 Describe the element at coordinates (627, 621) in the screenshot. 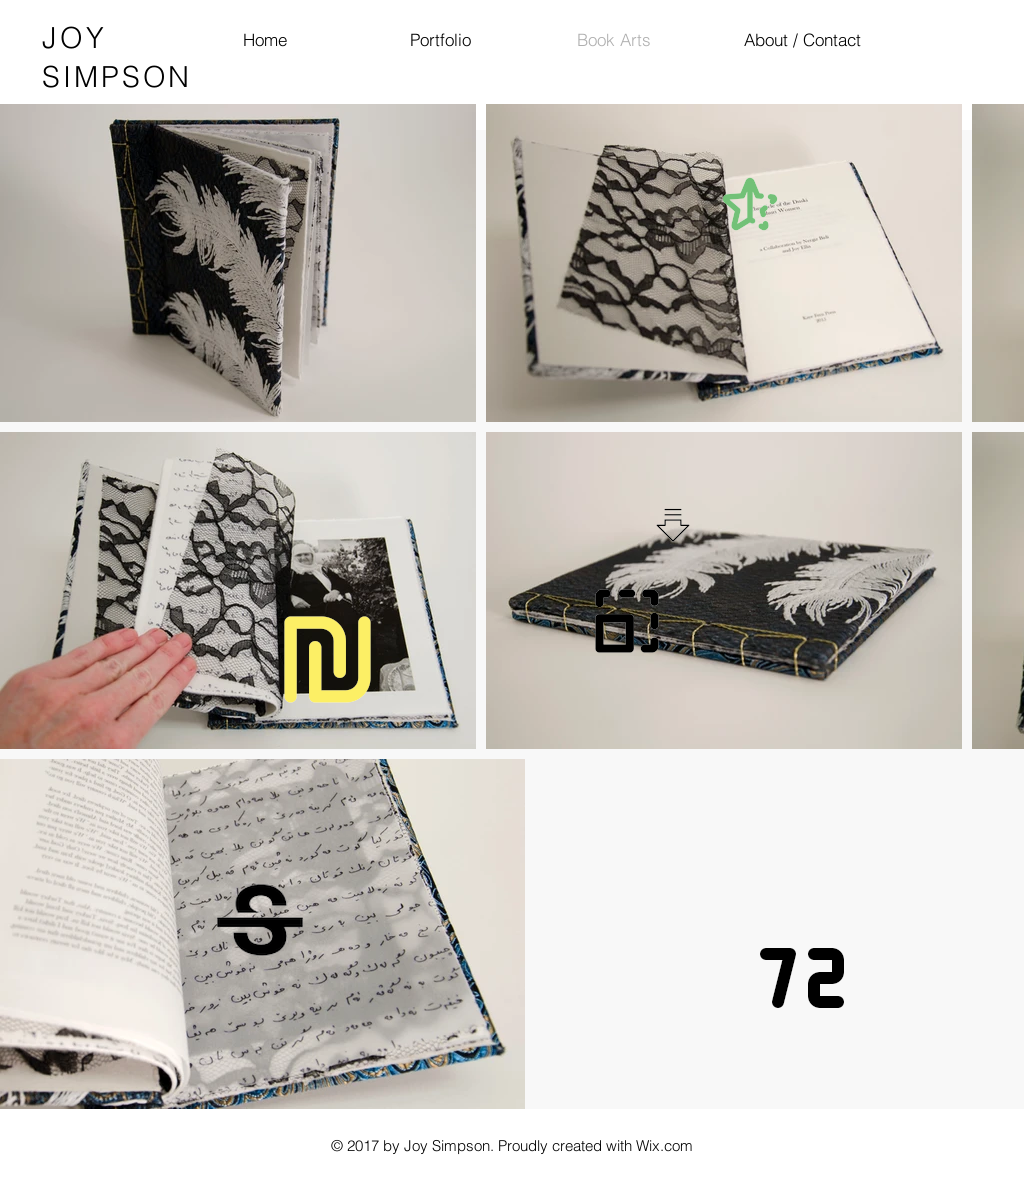

I see `resize an element or window` at that location.